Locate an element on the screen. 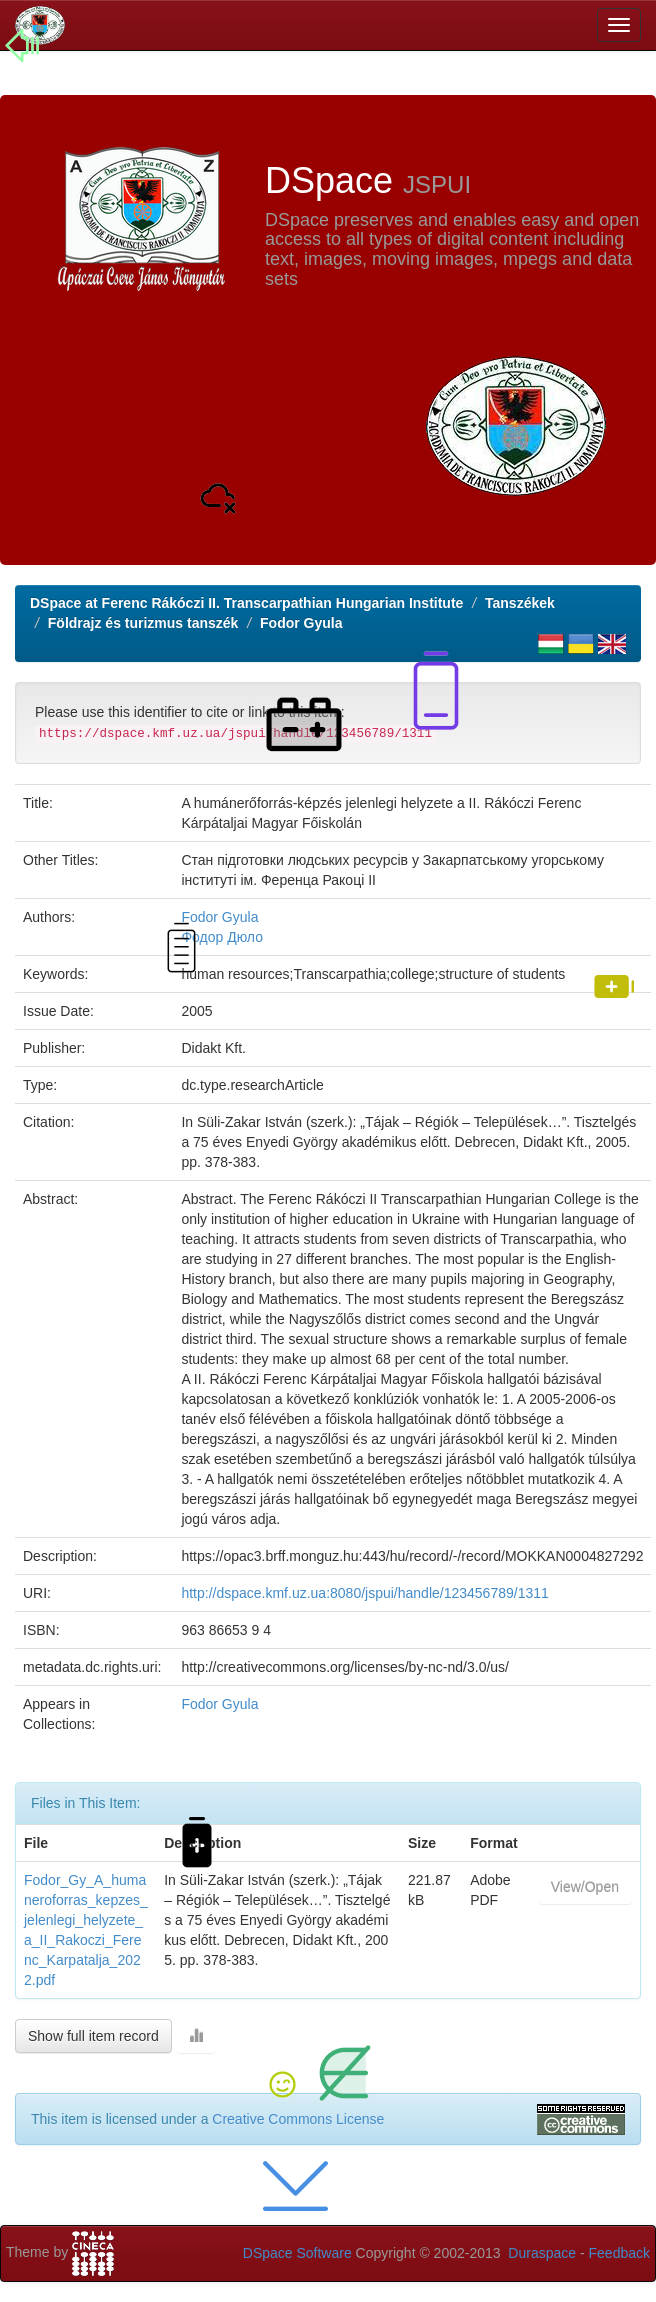 The height and width of the screenshot is (2302, 656). indicates full battery charge is located at coordinates (181, 948).